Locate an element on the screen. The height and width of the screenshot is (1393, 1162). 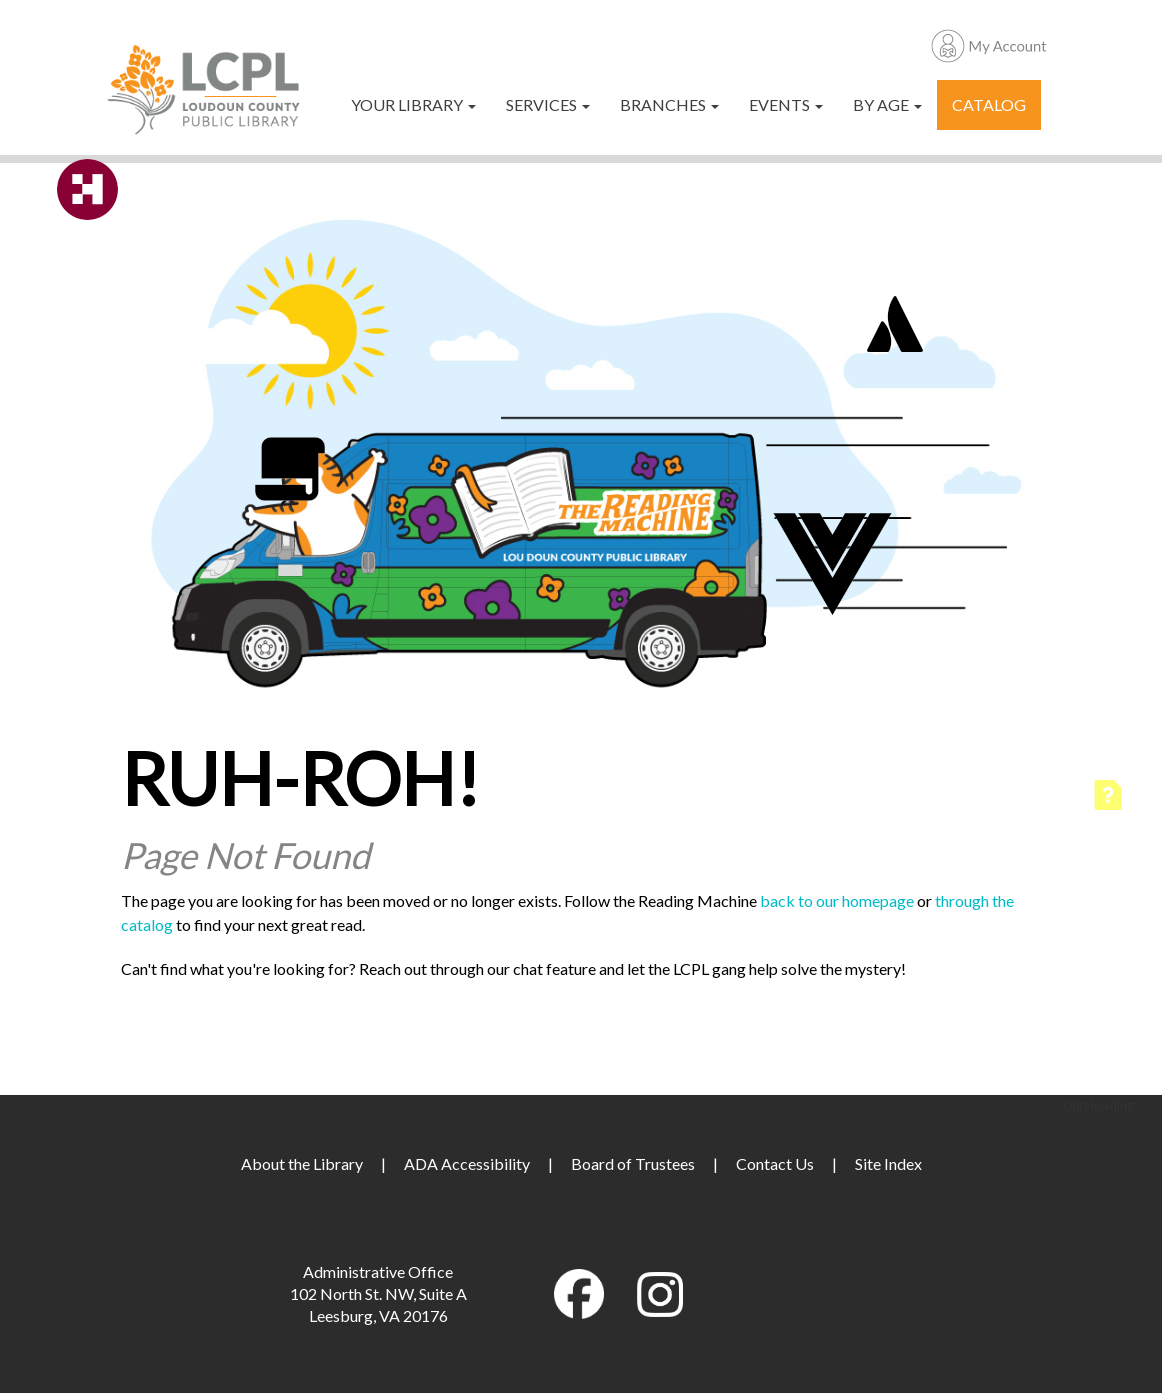
open the Crehana app is located at coordinates (87, 189).